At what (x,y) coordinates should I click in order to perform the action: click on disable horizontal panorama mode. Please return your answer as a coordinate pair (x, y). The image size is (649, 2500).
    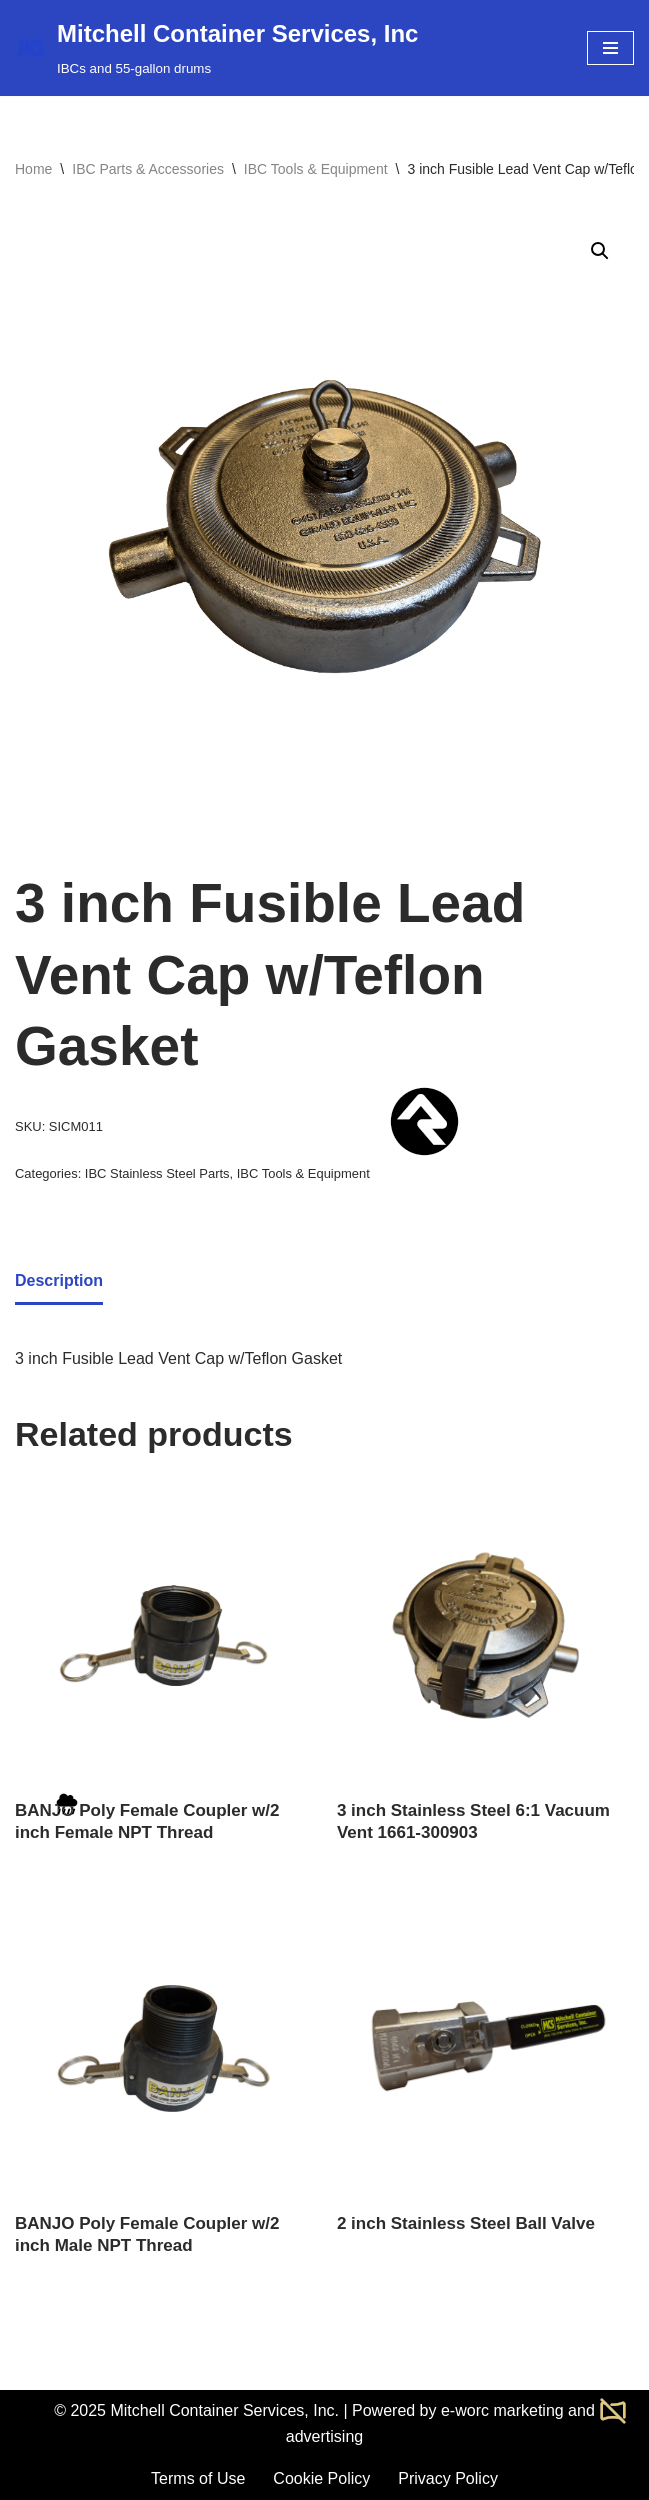
    Looking at the image, I should click on (613, 2411).